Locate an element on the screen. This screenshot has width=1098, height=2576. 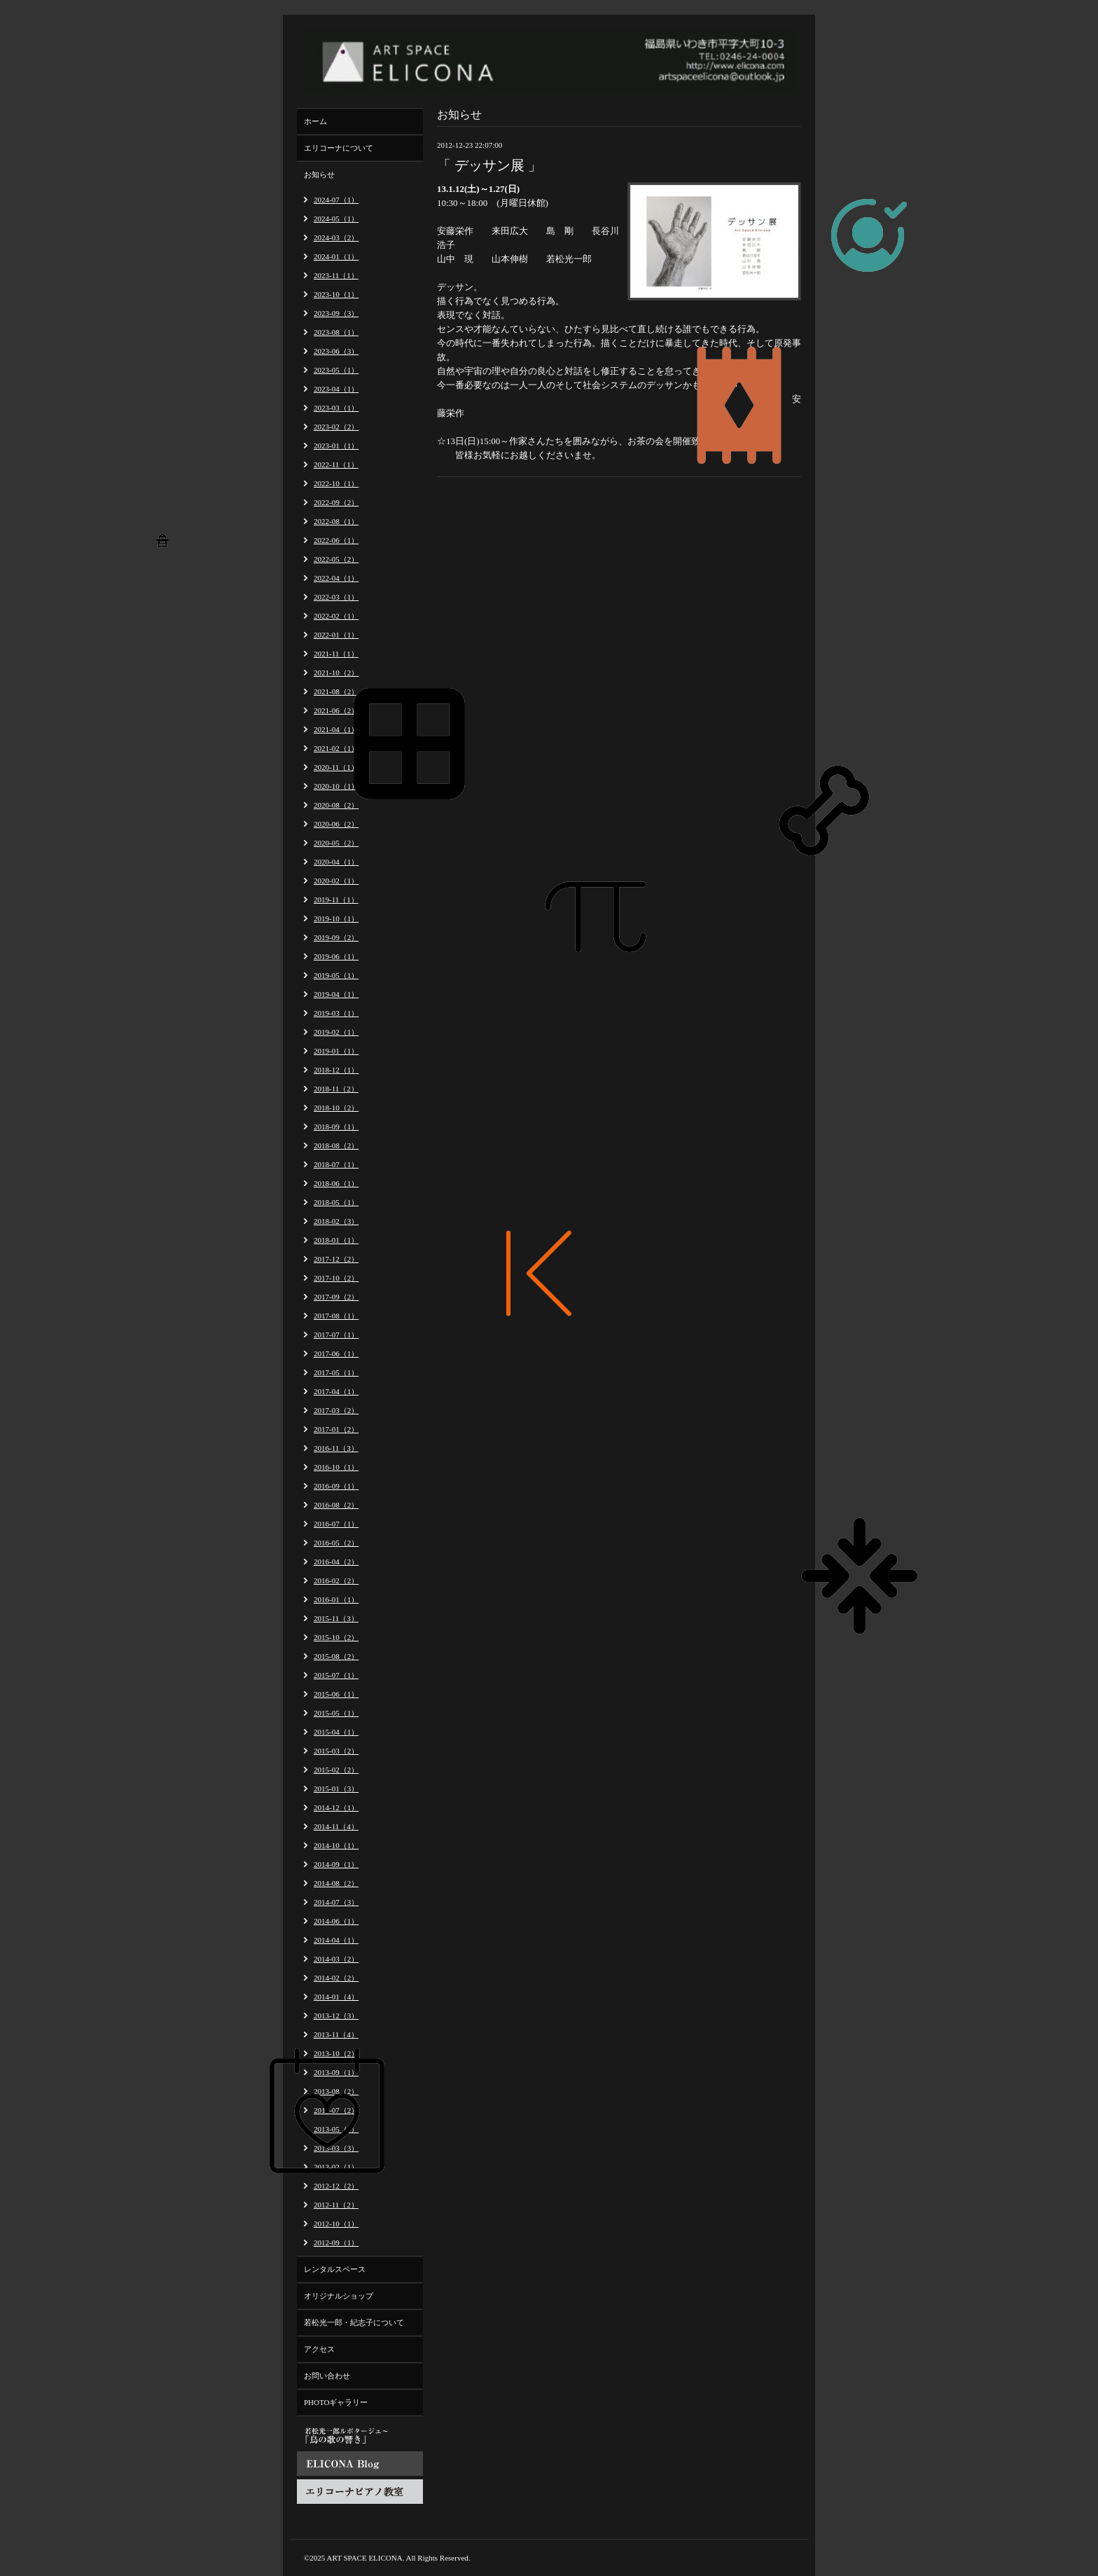
view or manage rug products in a home decor app is located at coordinates (739, 405).